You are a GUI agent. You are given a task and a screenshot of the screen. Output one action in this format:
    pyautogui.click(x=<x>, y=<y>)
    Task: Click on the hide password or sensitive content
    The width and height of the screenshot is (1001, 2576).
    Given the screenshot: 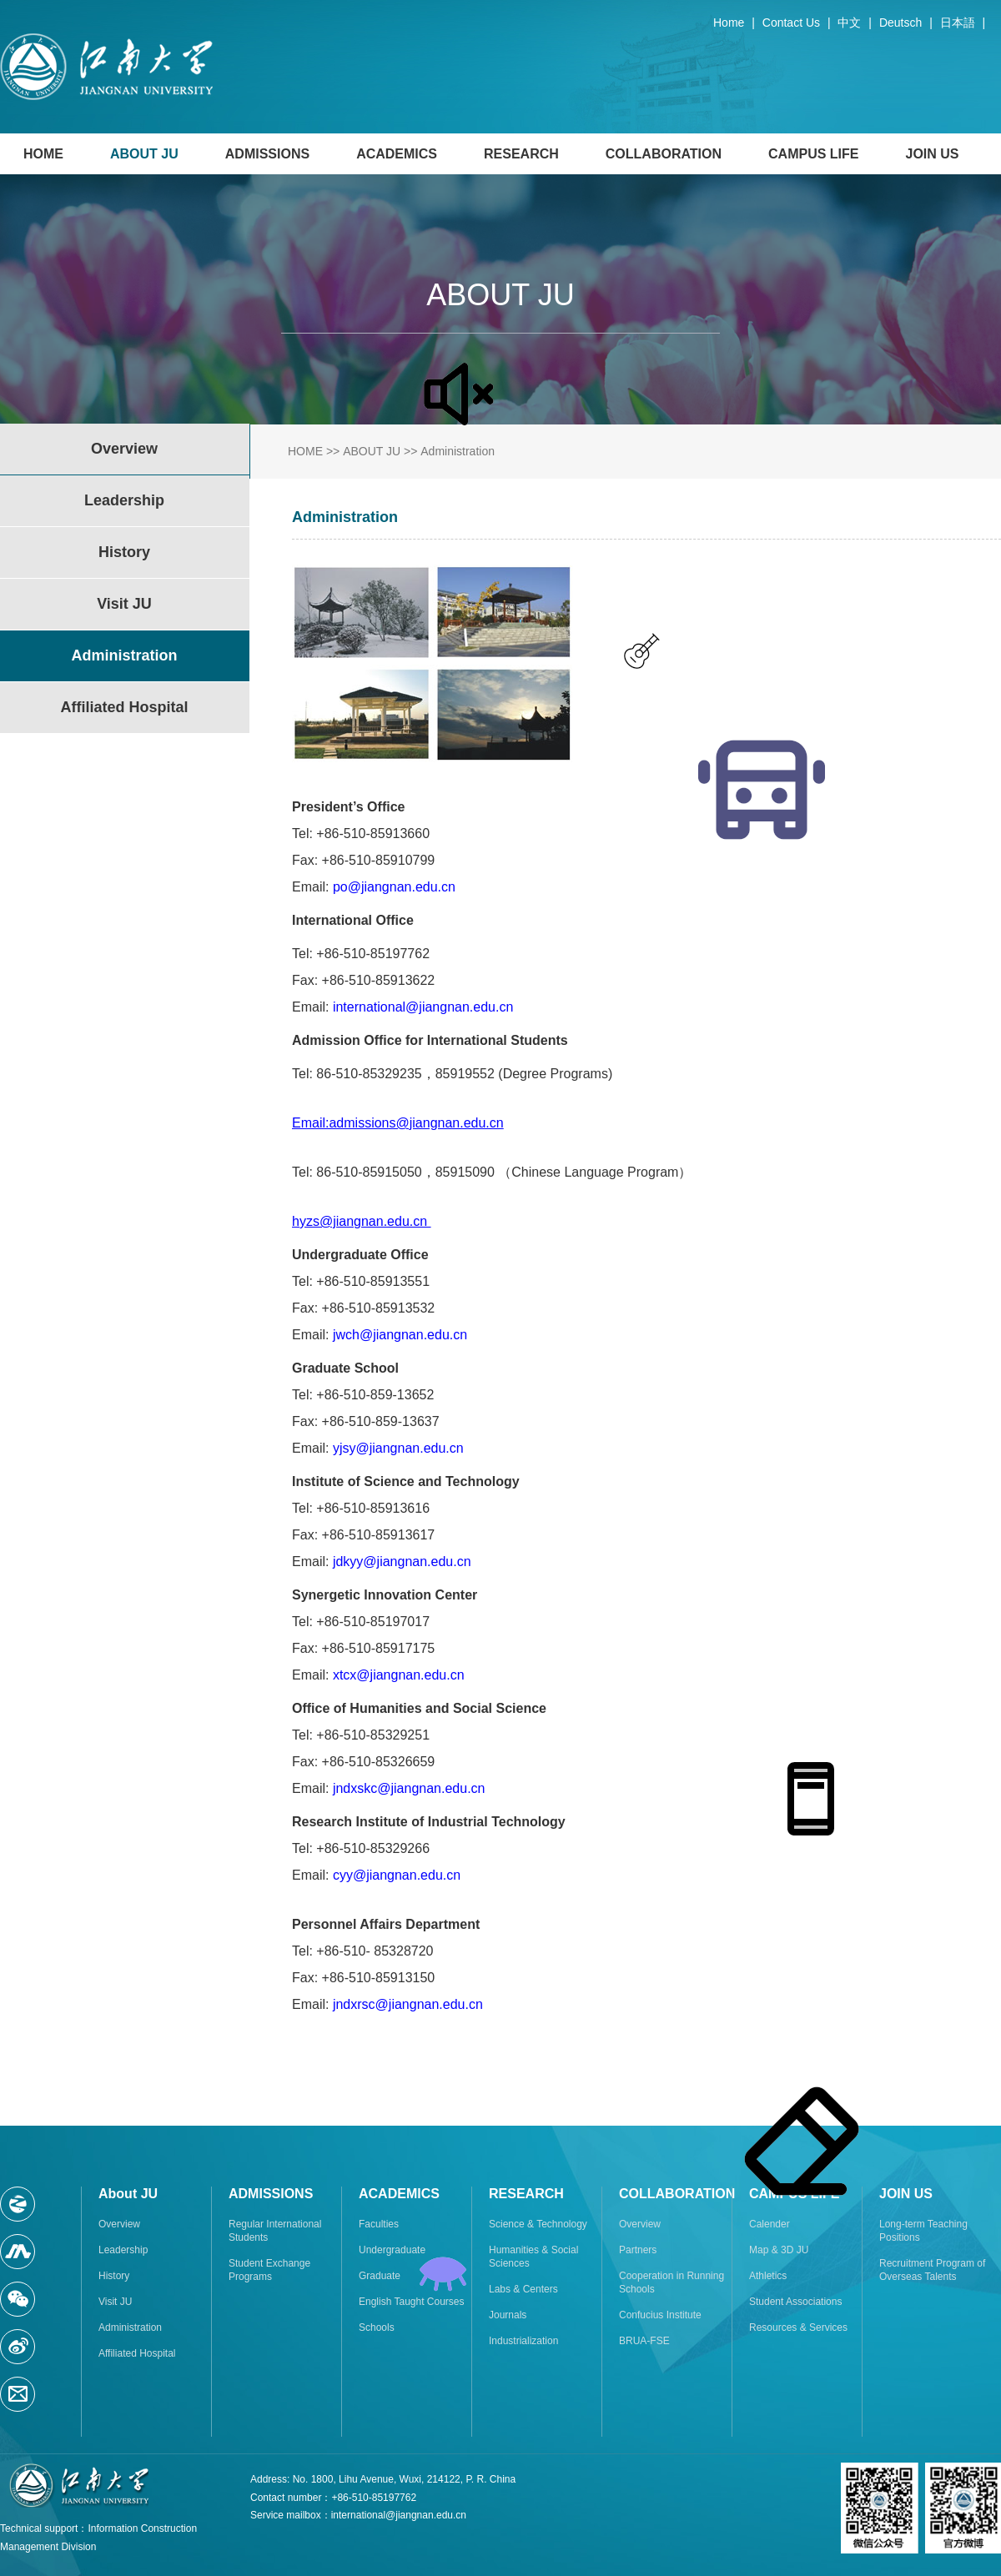 What is the action you would take?
    pyautogui.click(x=443, y=2275)
    